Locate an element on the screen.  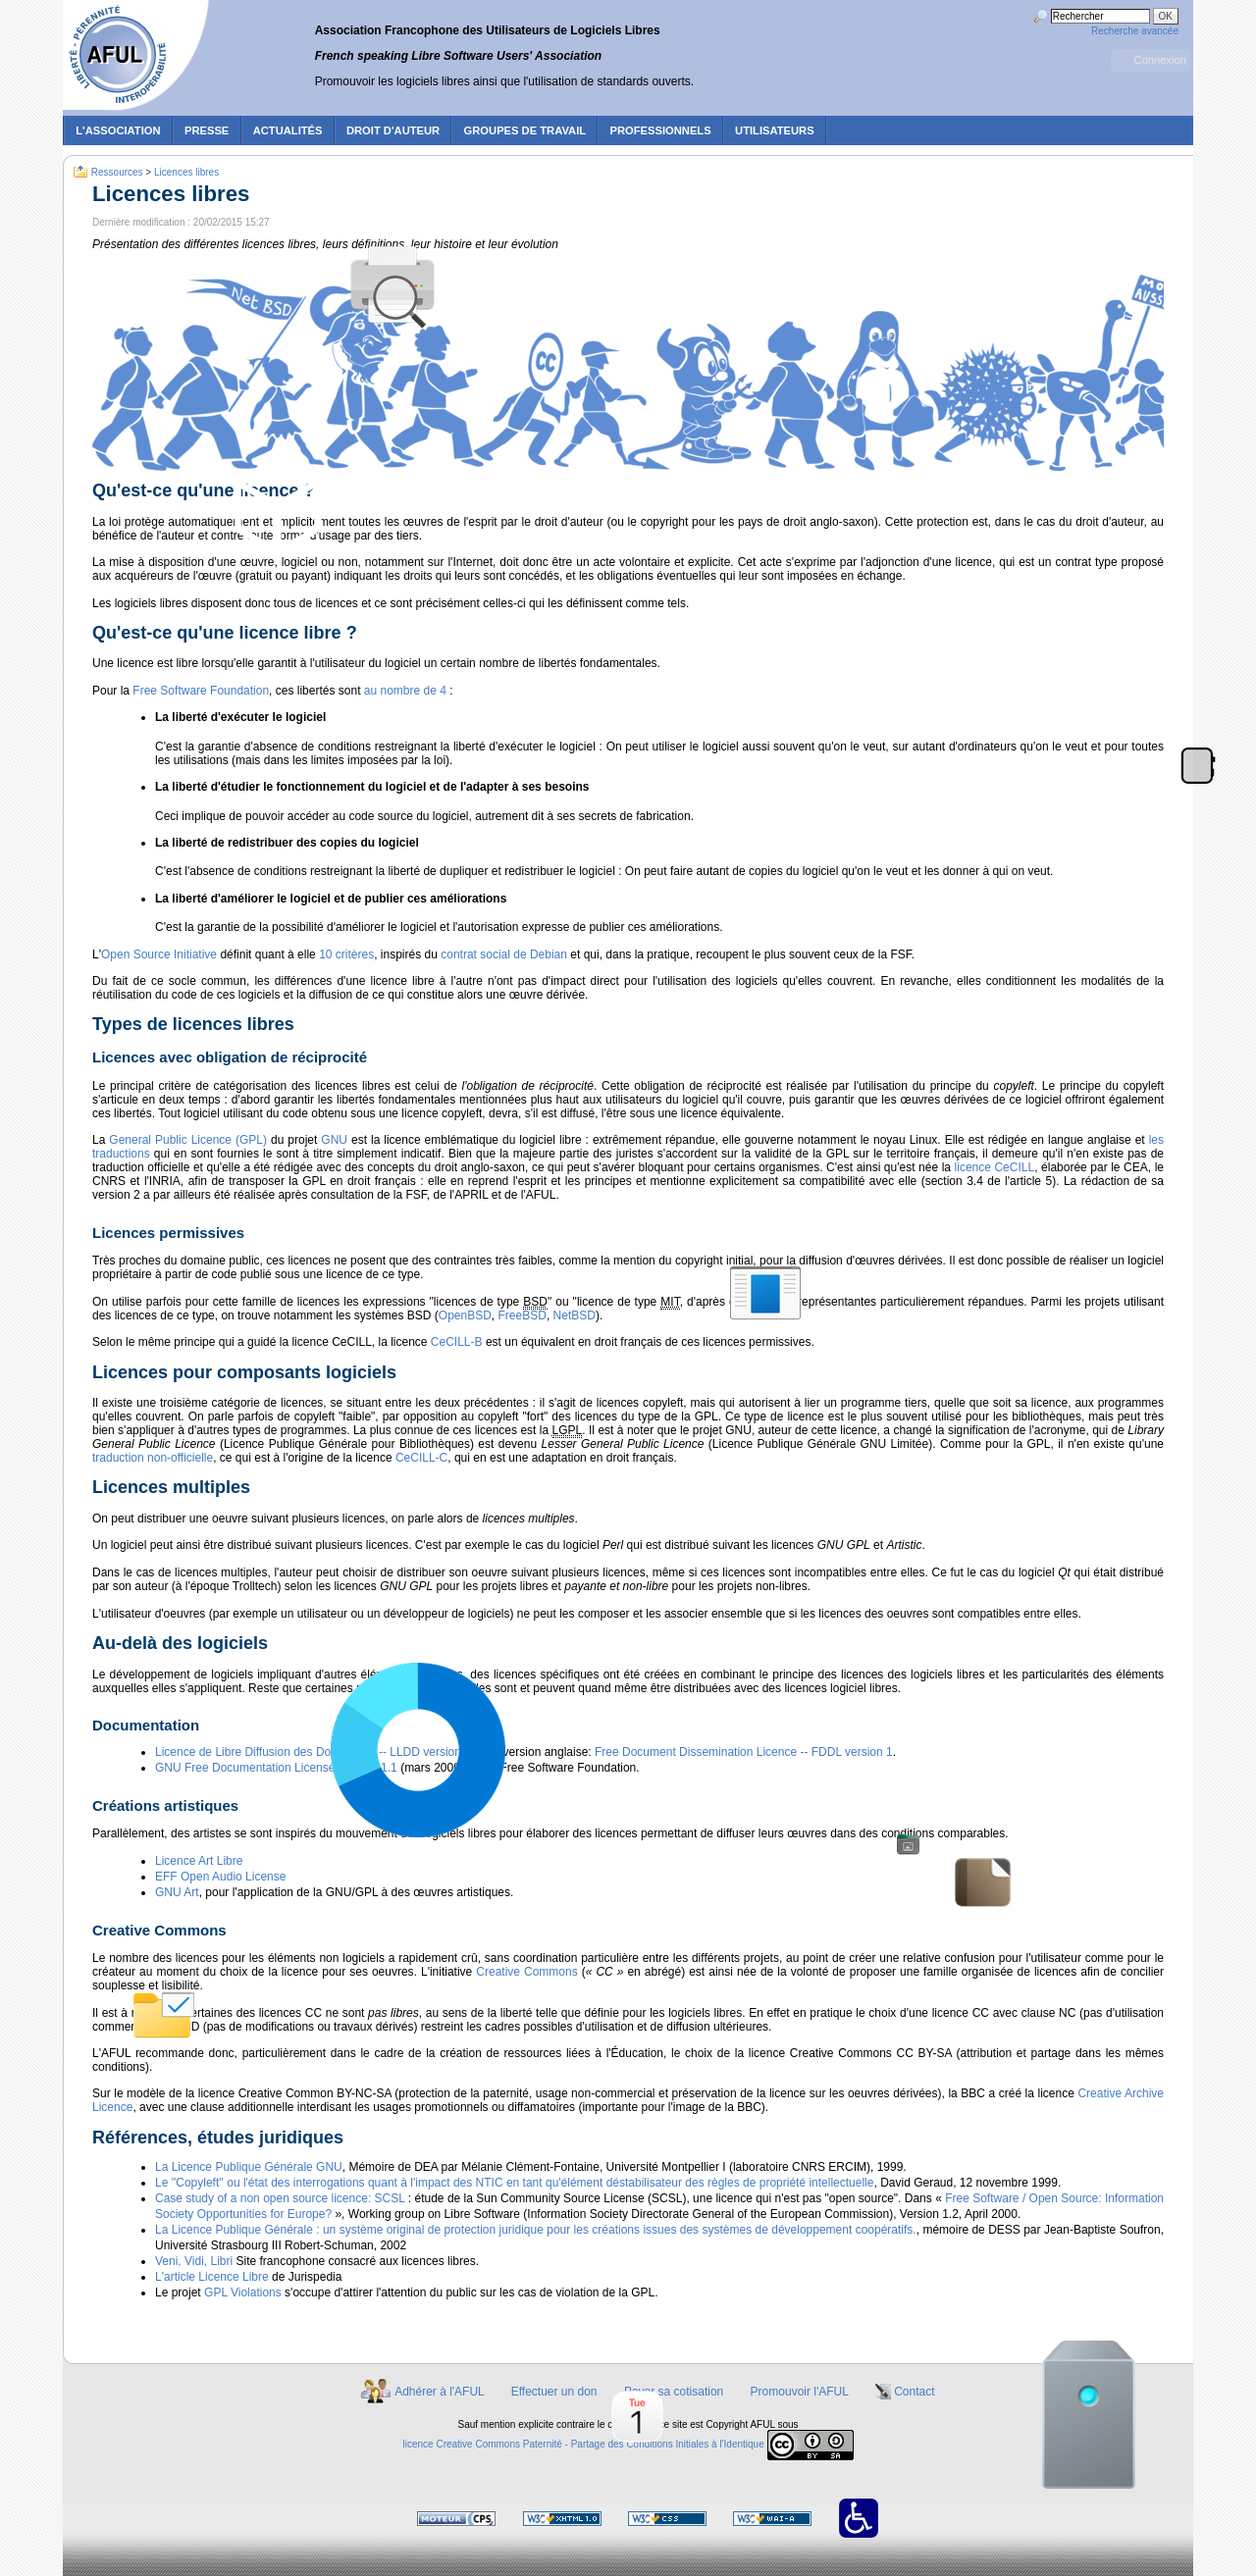
open productivity app is located at coordinates (418, 1750).